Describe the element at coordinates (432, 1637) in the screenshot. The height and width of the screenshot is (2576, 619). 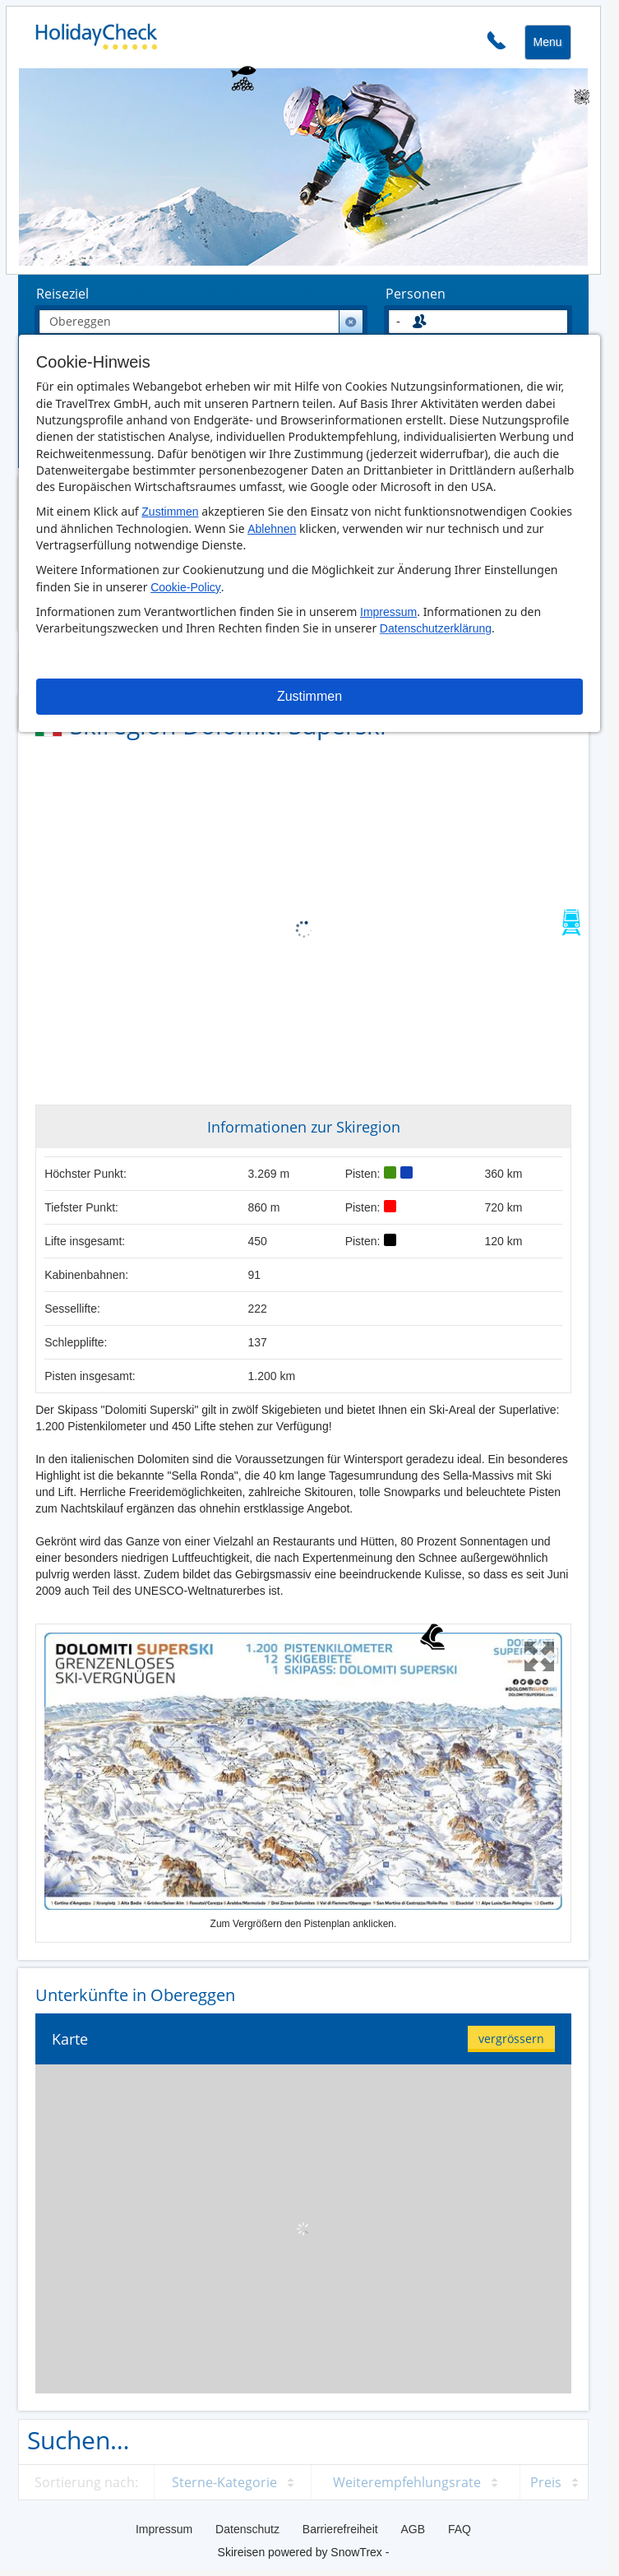
I see `access walking or hiking activity tracking` at that location.